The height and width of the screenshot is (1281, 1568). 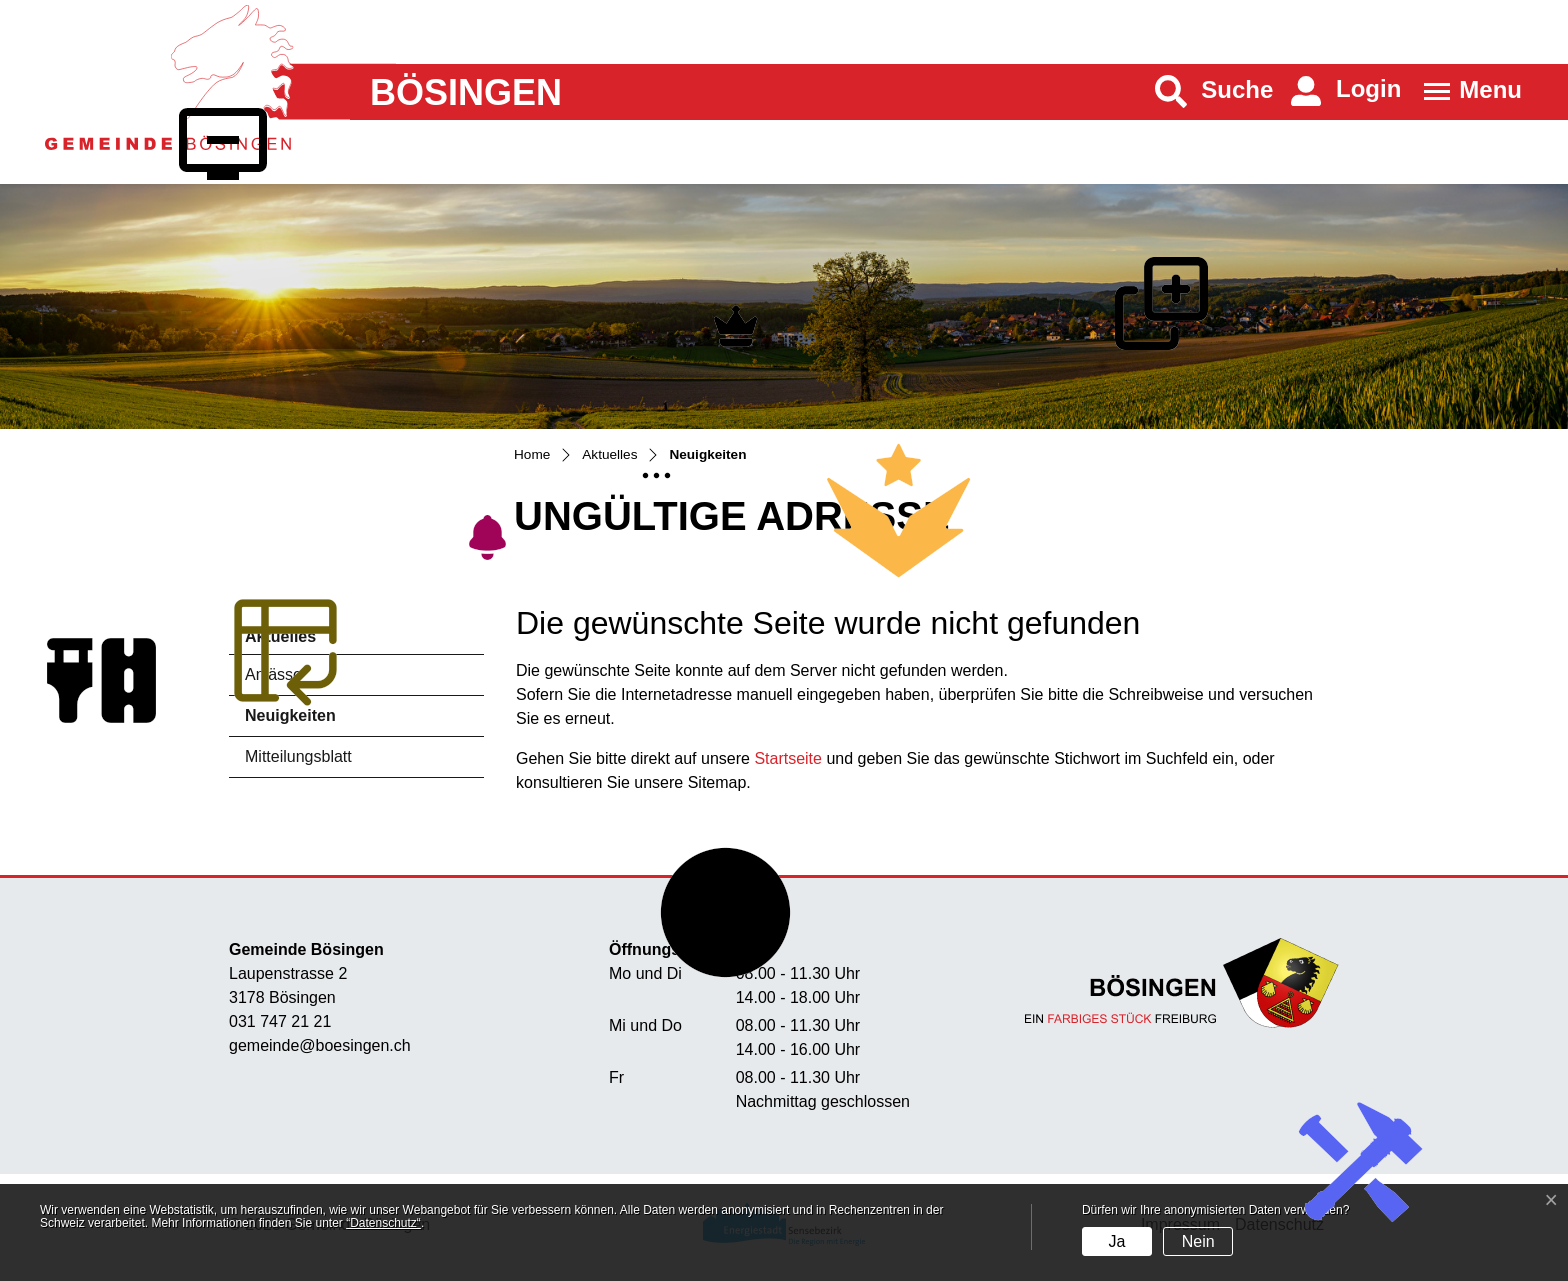 I want to click on view bridge or overpass routes, so click(x=101, y=680).